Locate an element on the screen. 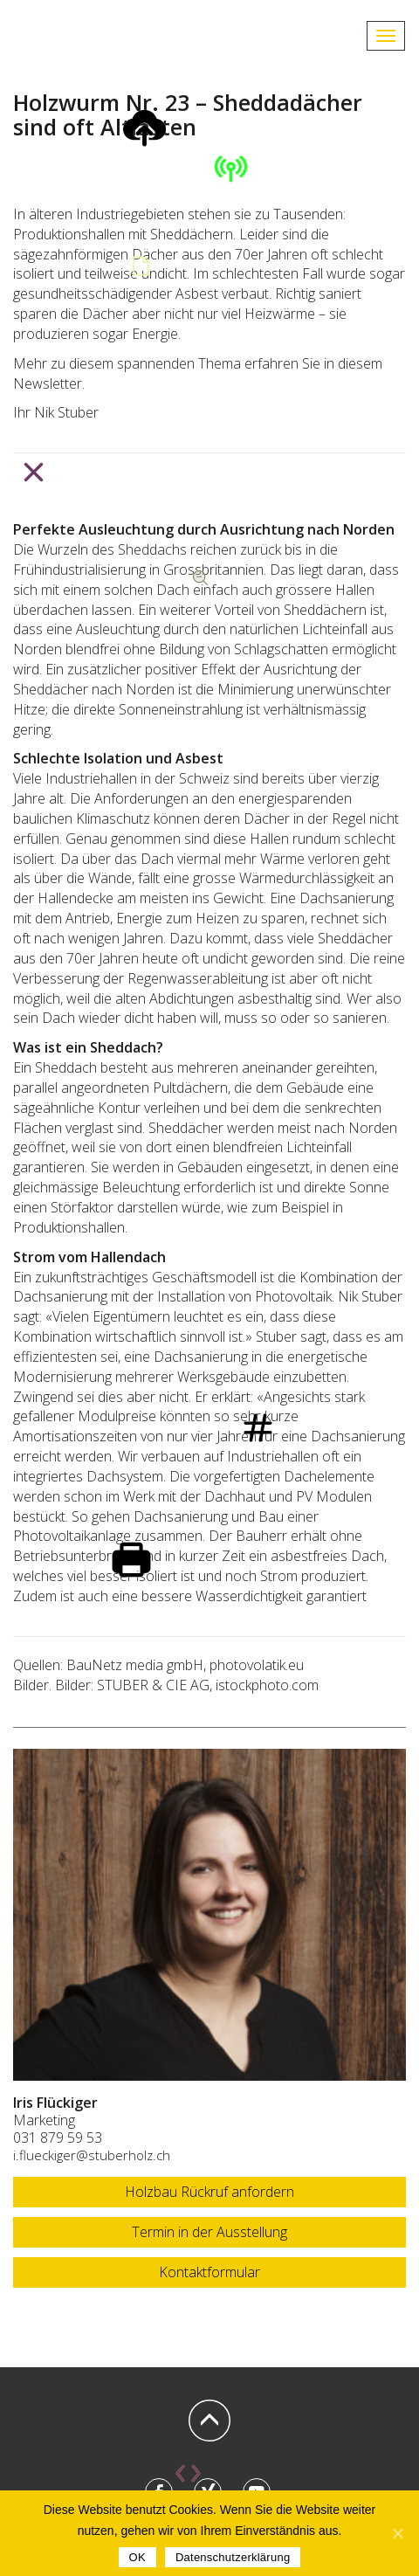 This screenshot has width=419, height=2576. zoom out of the current view is located at coordinates (200, 577).